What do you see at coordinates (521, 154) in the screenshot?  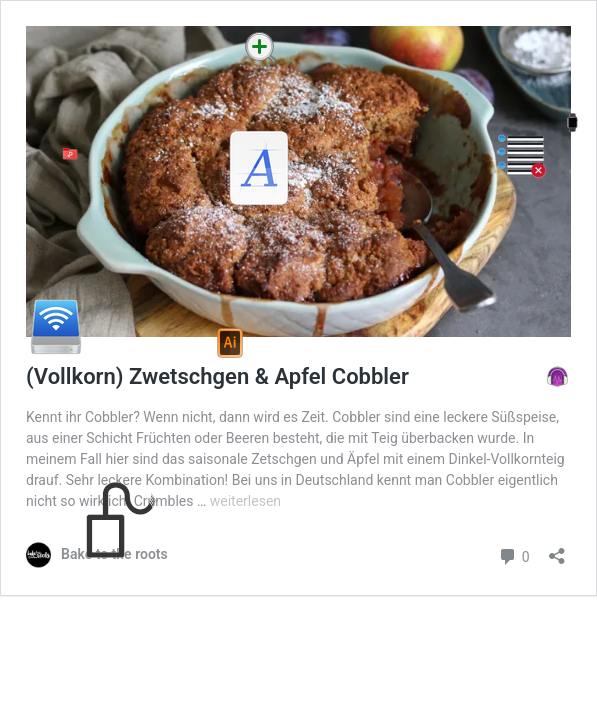 I see `remove an item from the list` at bounding box center [521, 154].